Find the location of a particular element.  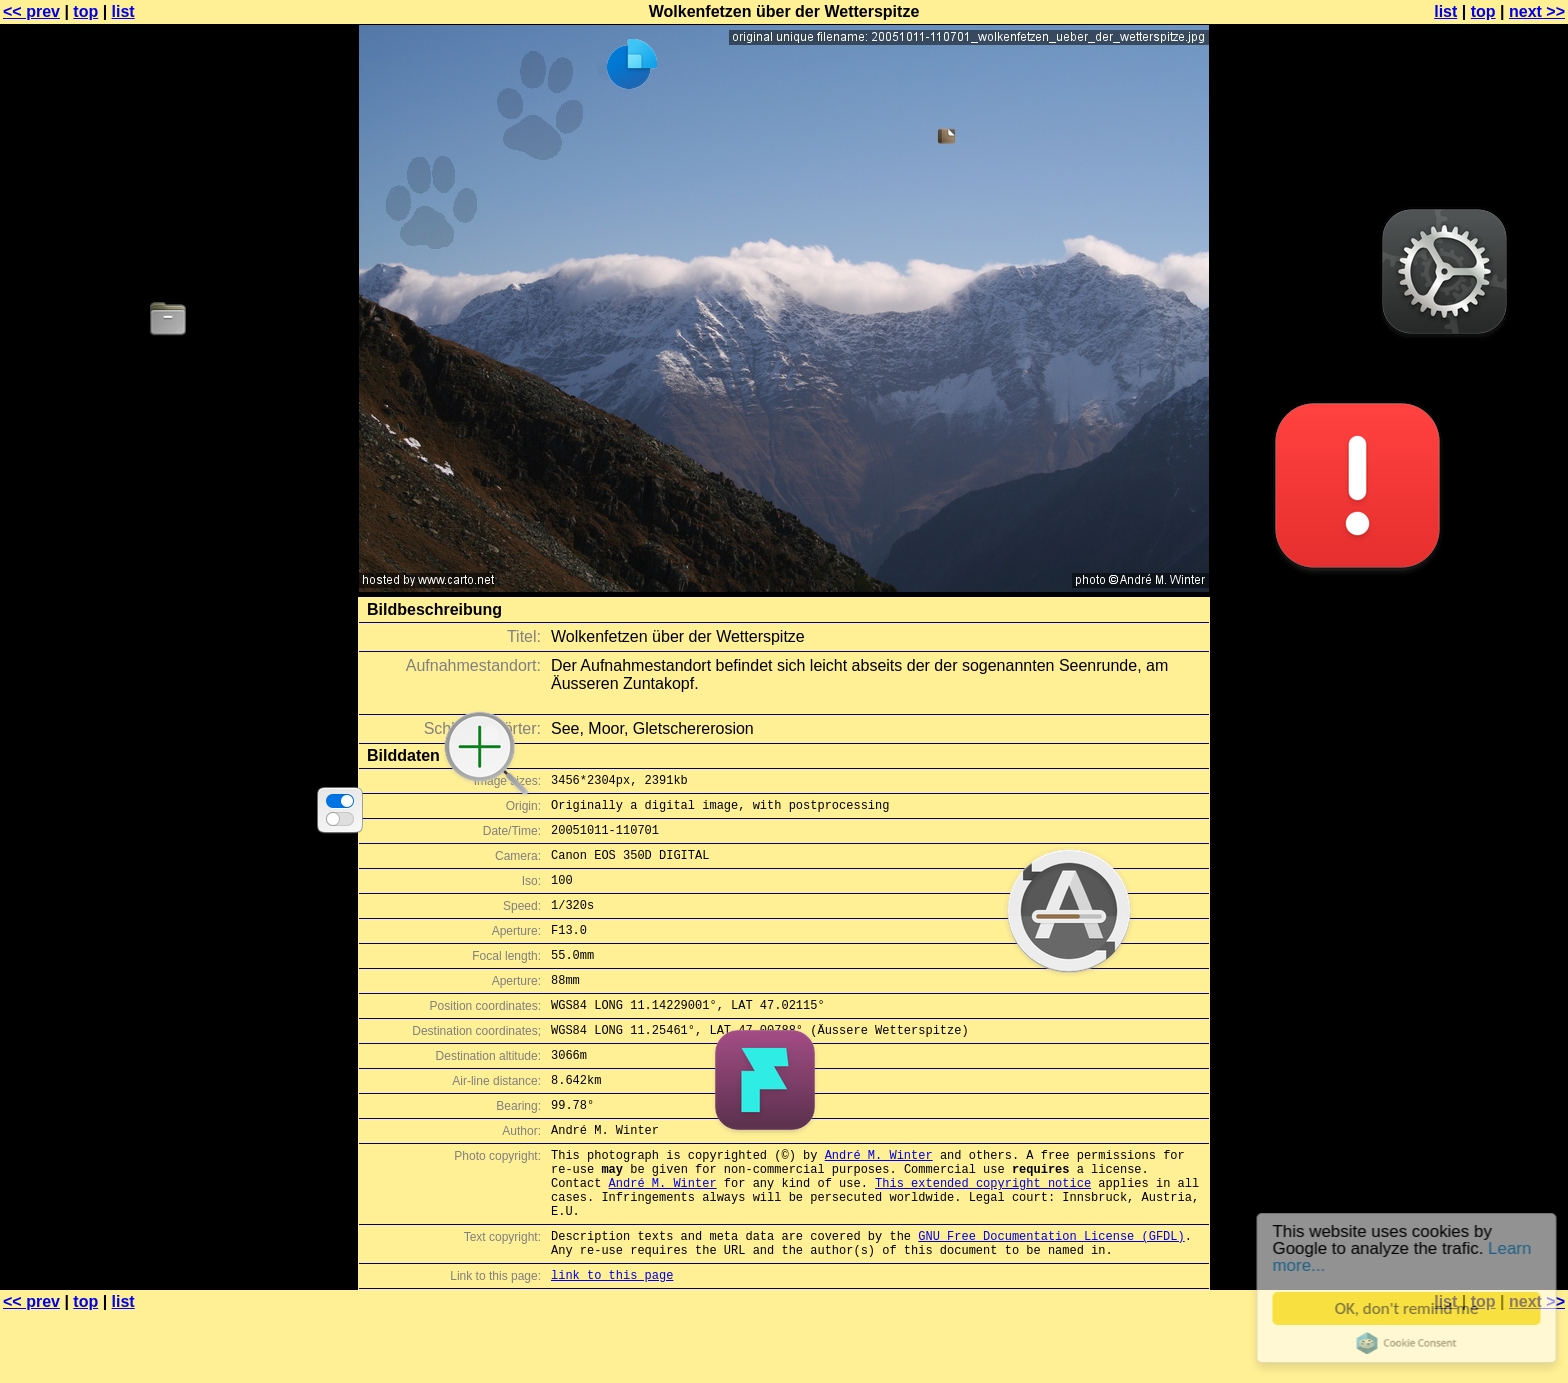

open fightcade app is located at coordinates (765, 1080).